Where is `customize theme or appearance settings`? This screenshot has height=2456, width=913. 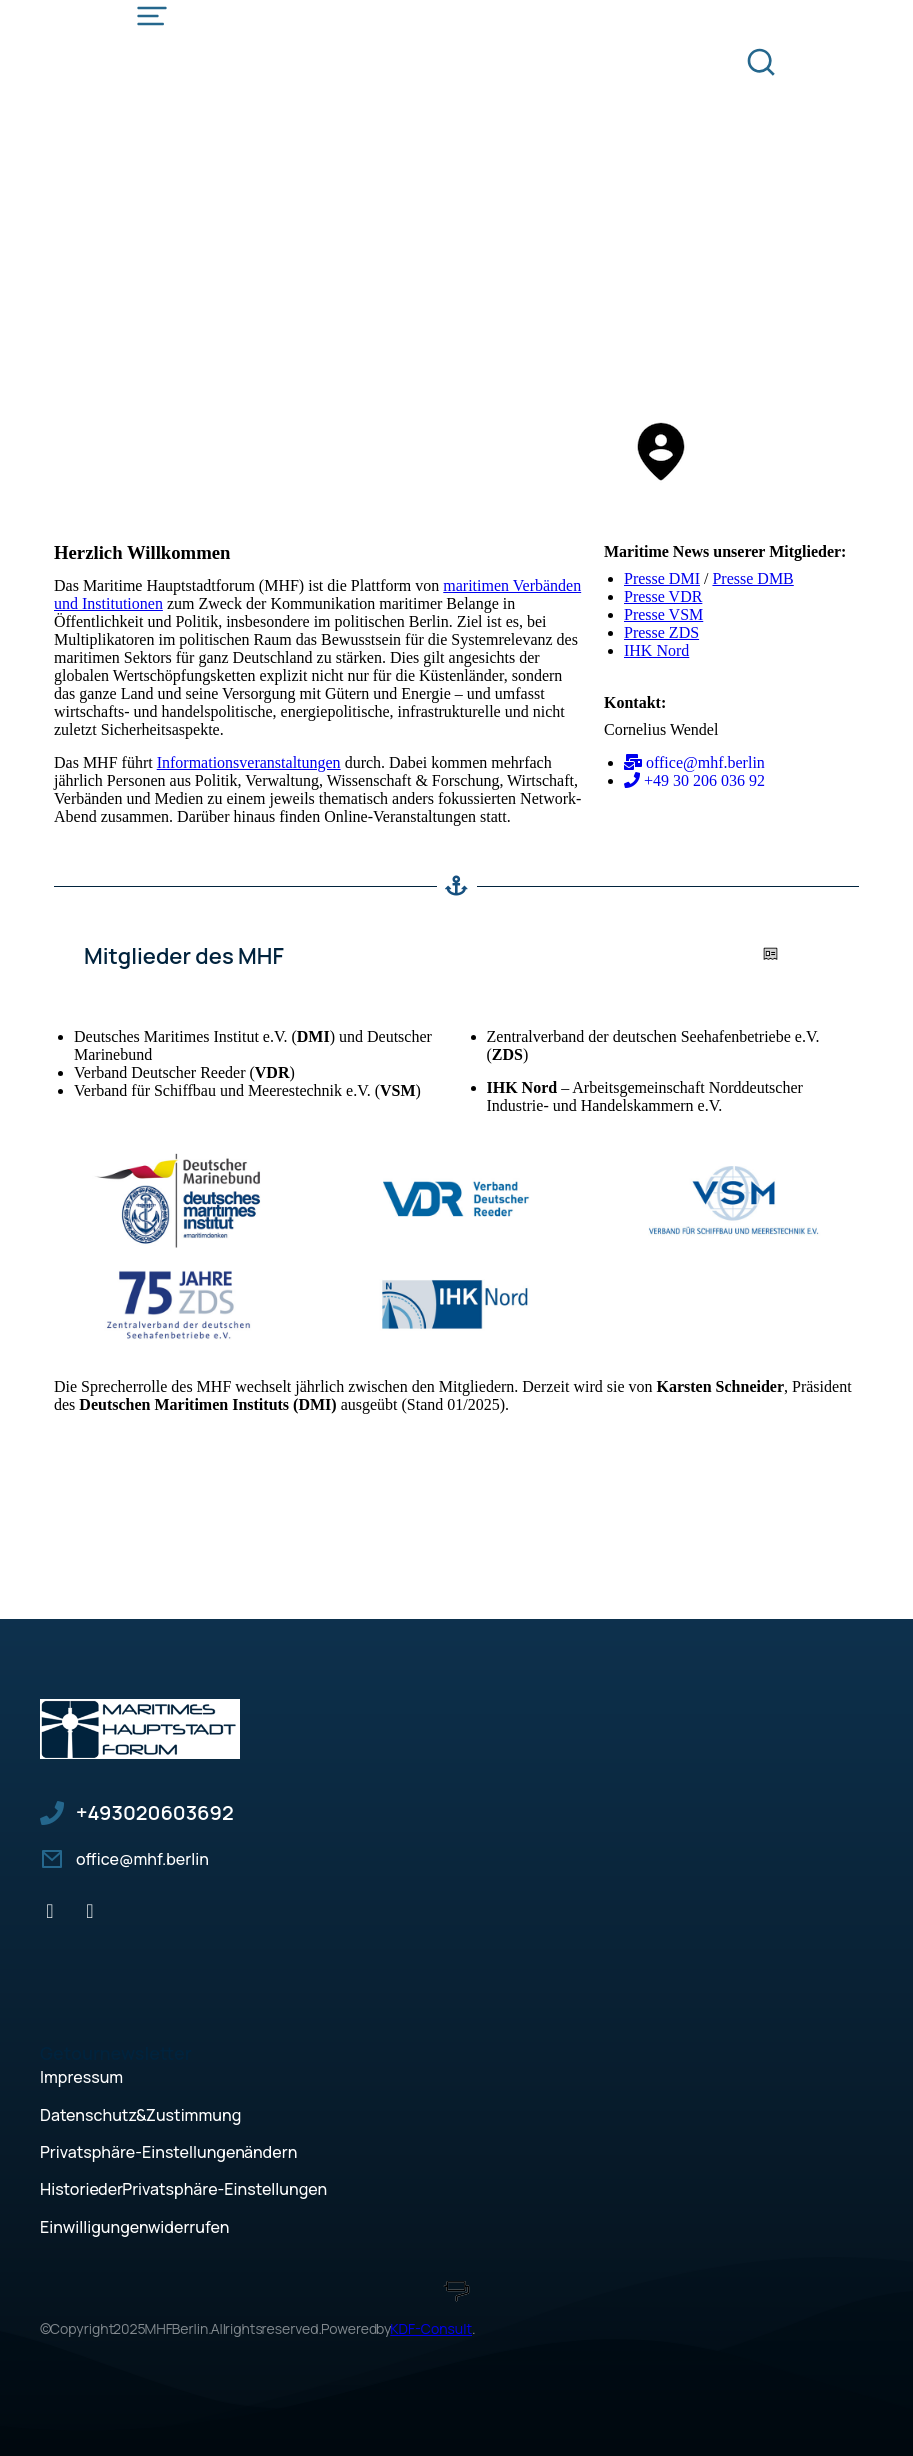
customize theme or appearance settings is located at coordinates (456, 2289).